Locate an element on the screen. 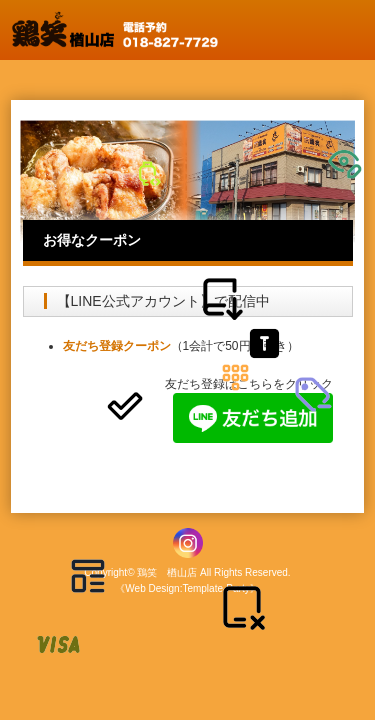 The image size is (375, 720). edit visibility settings is located at coordinates (344, 161).